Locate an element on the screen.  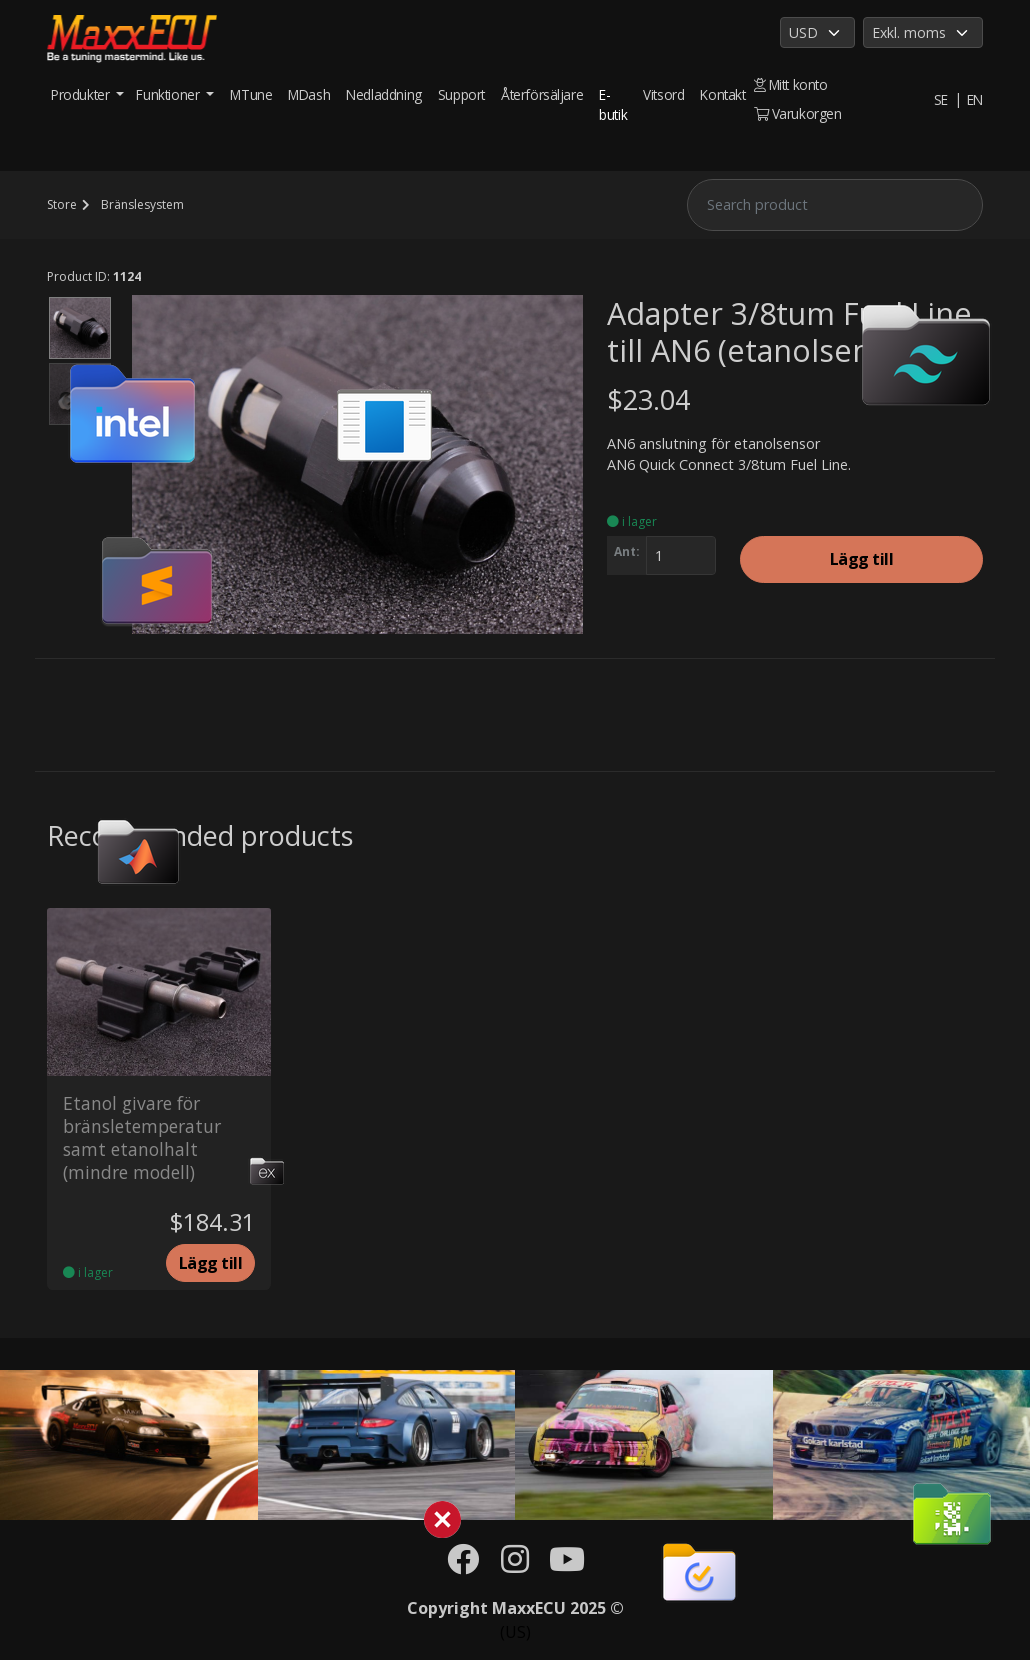
folder containing express.js project files is located at coordinates (267, 1172).